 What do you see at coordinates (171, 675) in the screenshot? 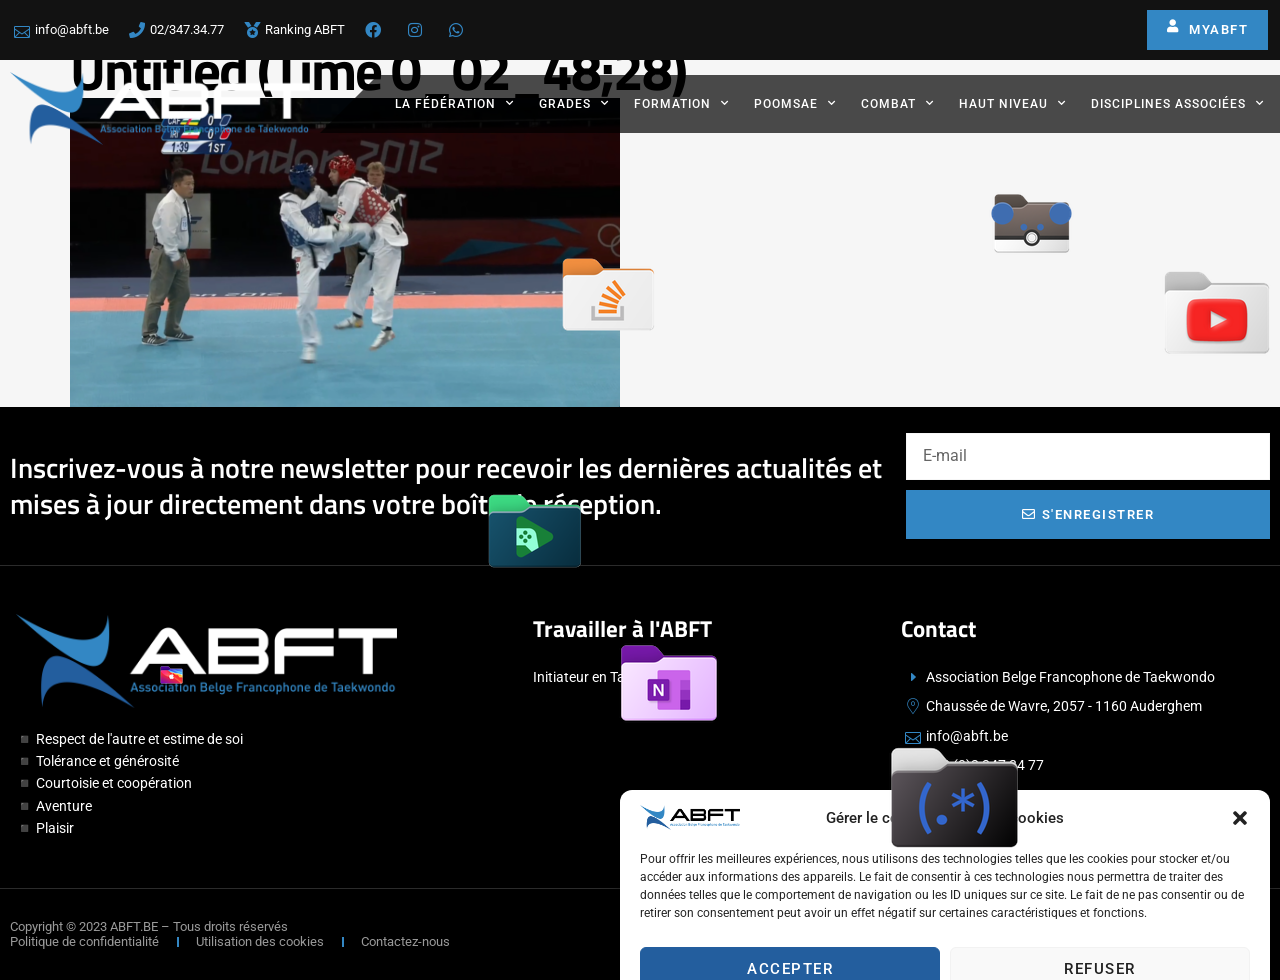
I see `open folder in macos big sur style` at bounding box center [171, 675].